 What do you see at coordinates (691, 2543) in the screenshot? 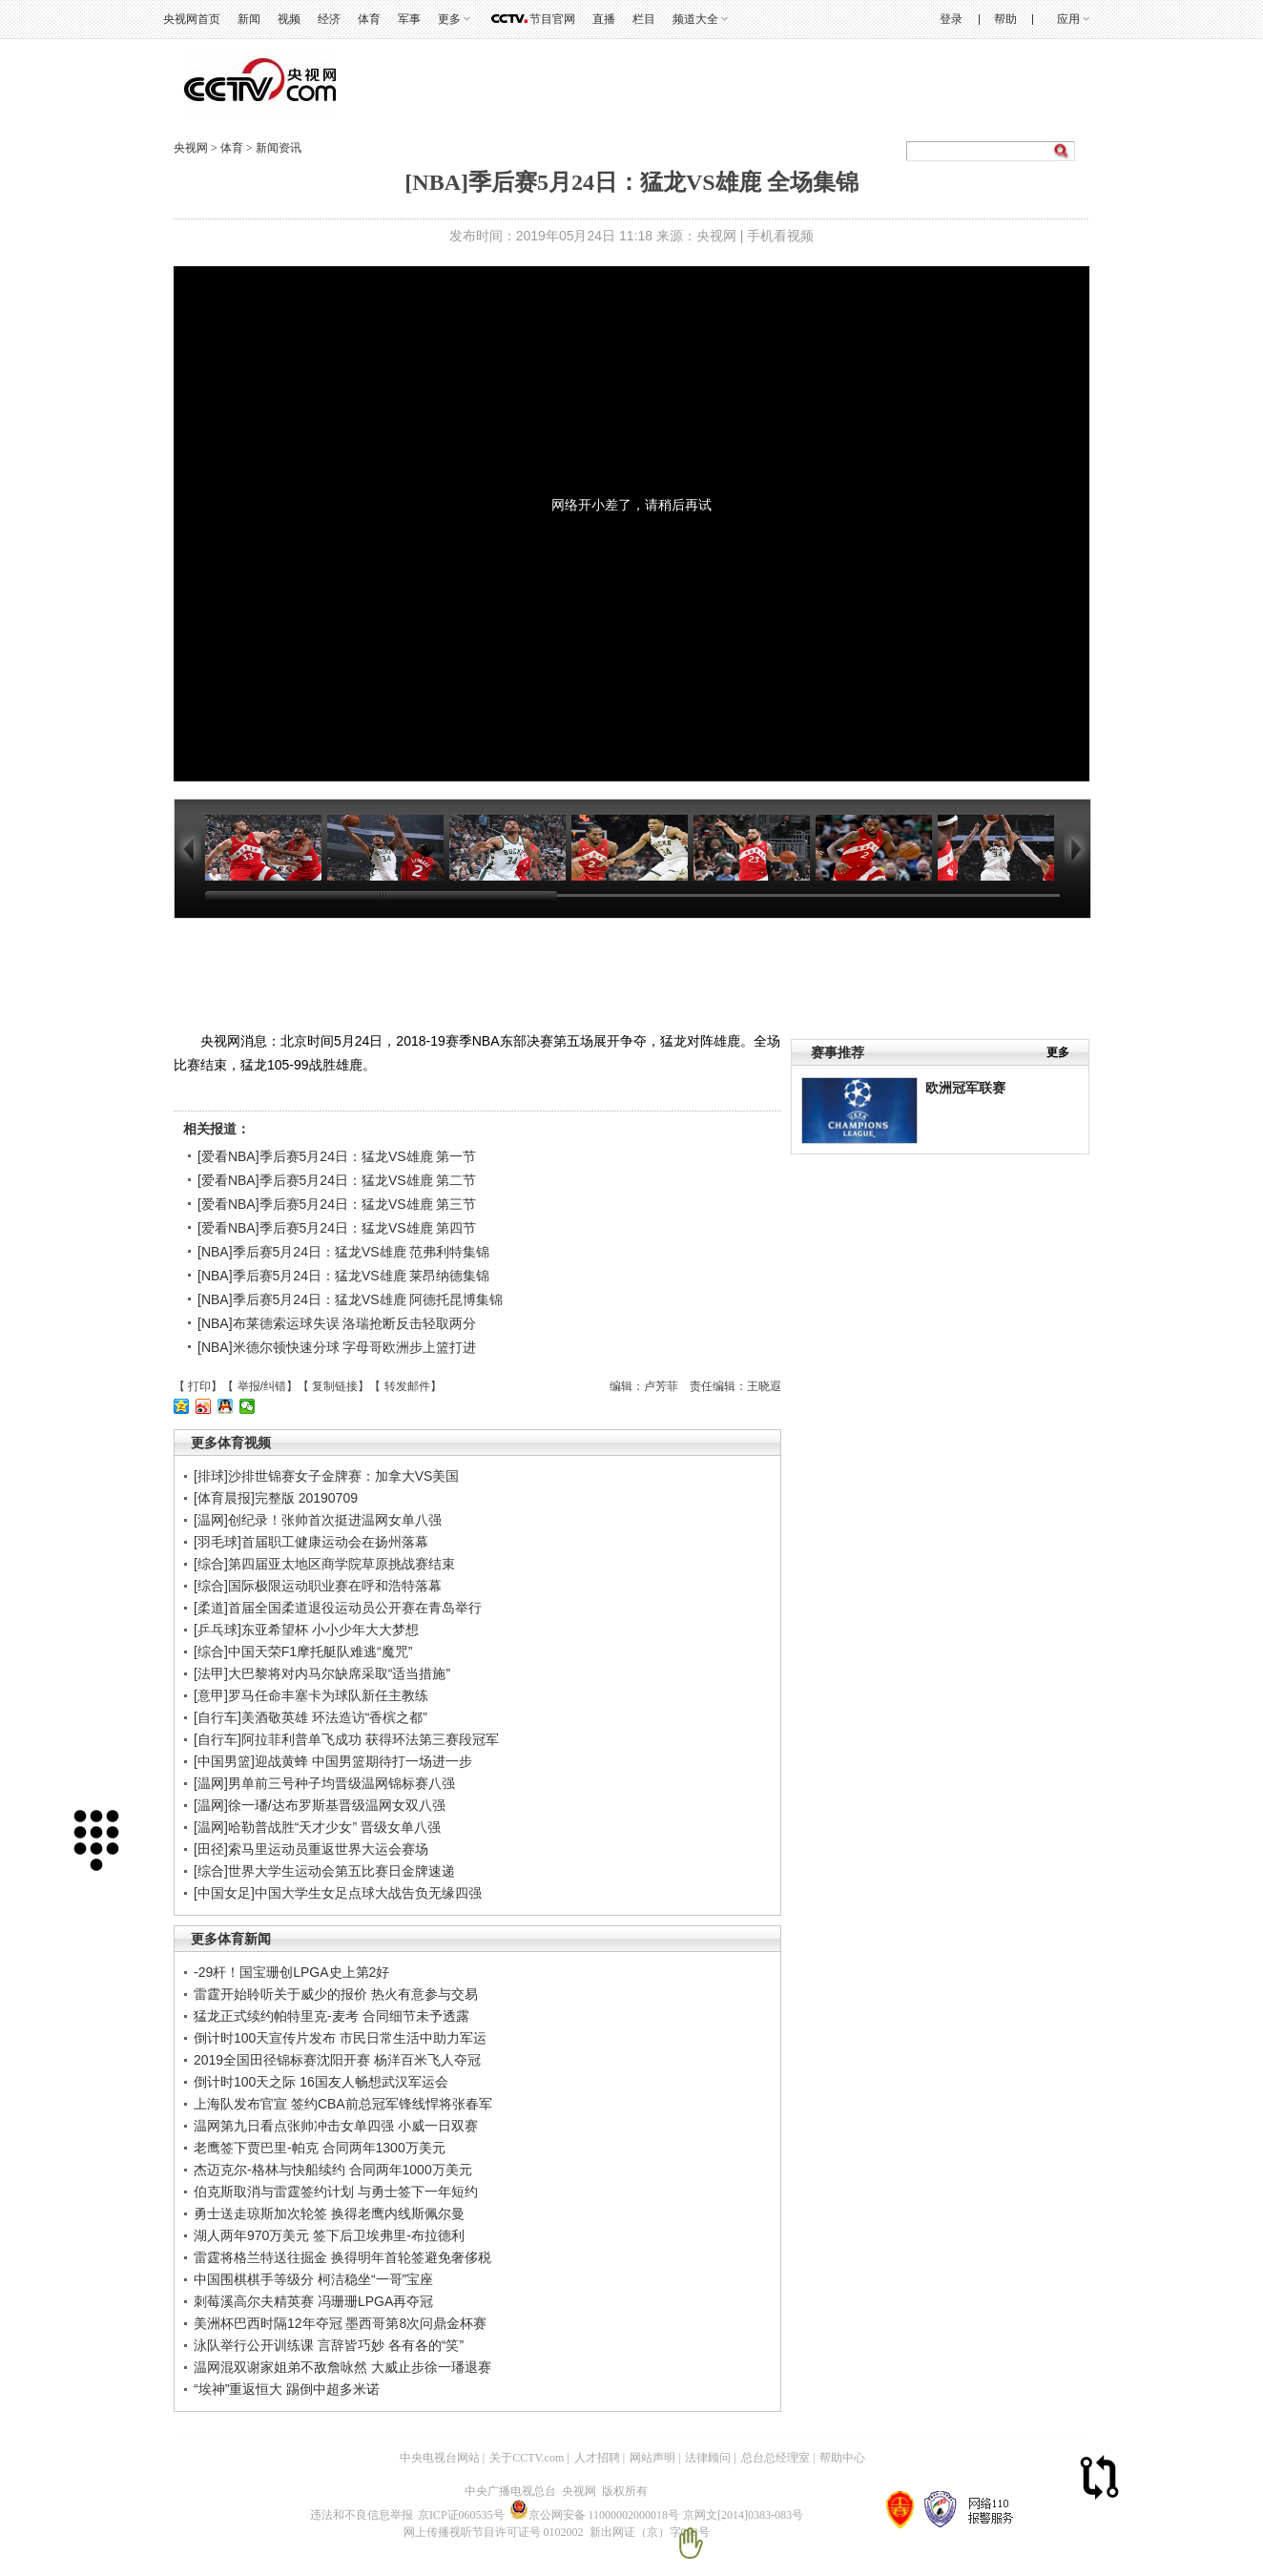
I see `stop or halt an action` at bounding box center [691, 2543].